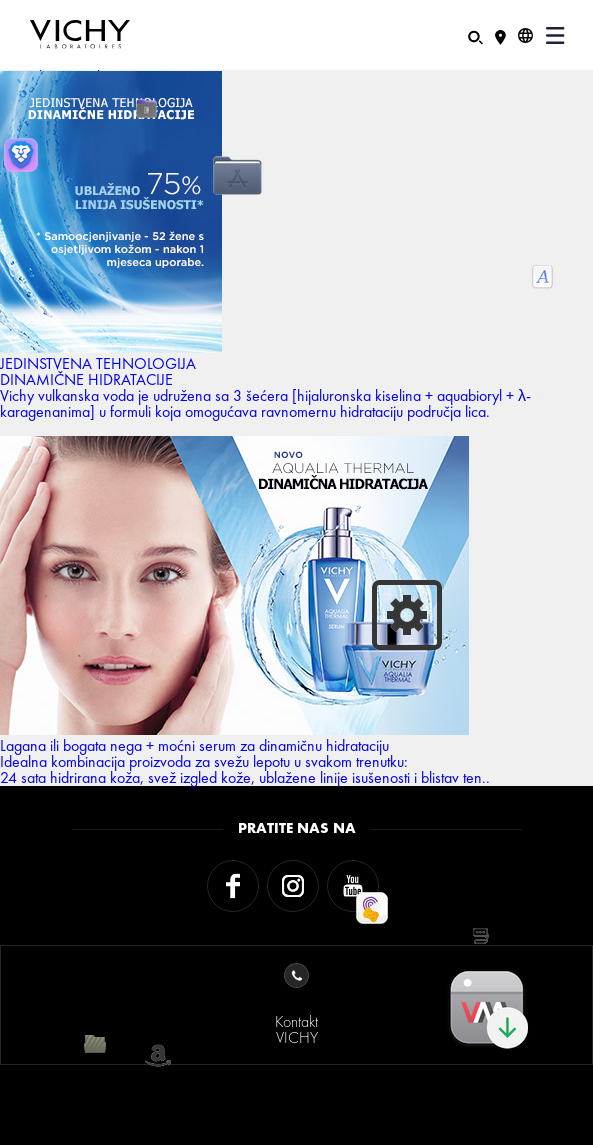 The height and width of the screenshot is (1145, 593). What do you see at coordinates (146, 108) in the screenshot?
I see `access your templates folder` at bounding box center [146, 108].